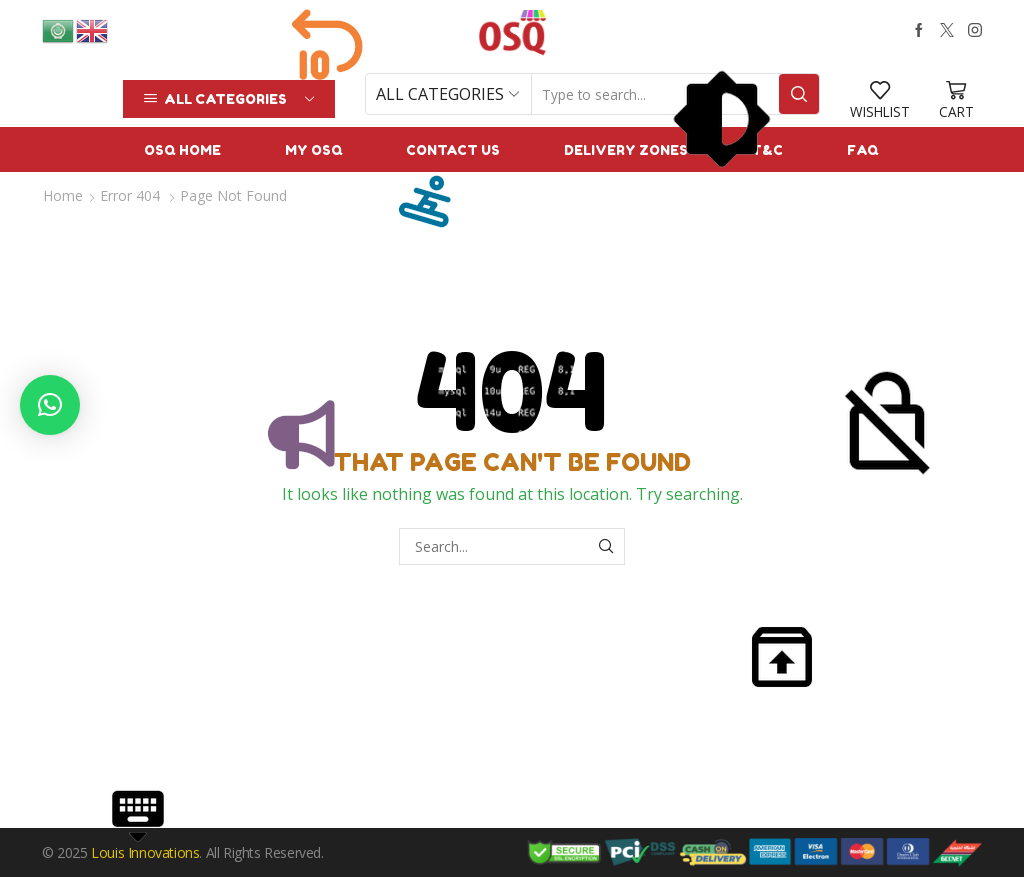 This screenshot has width=1024, height=877. I want to click on unarchive or restore an item, so click(782, 657).